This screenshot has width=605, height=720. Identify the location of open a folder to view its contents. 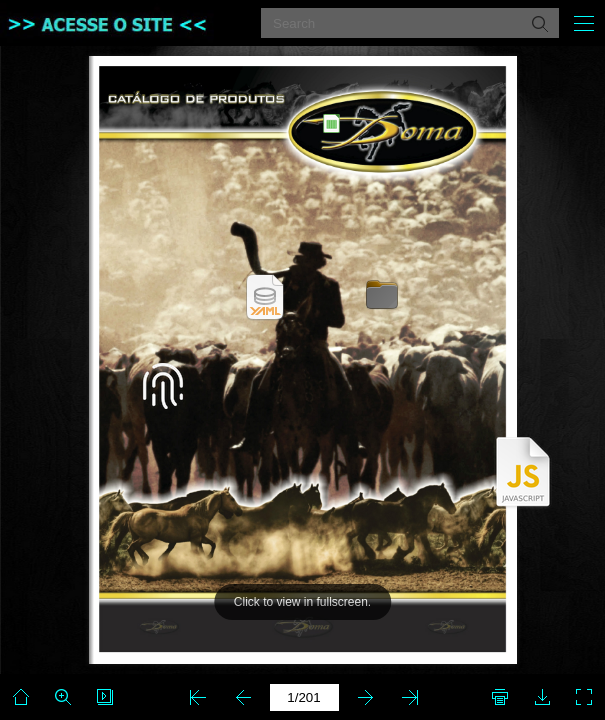
(382, 294).